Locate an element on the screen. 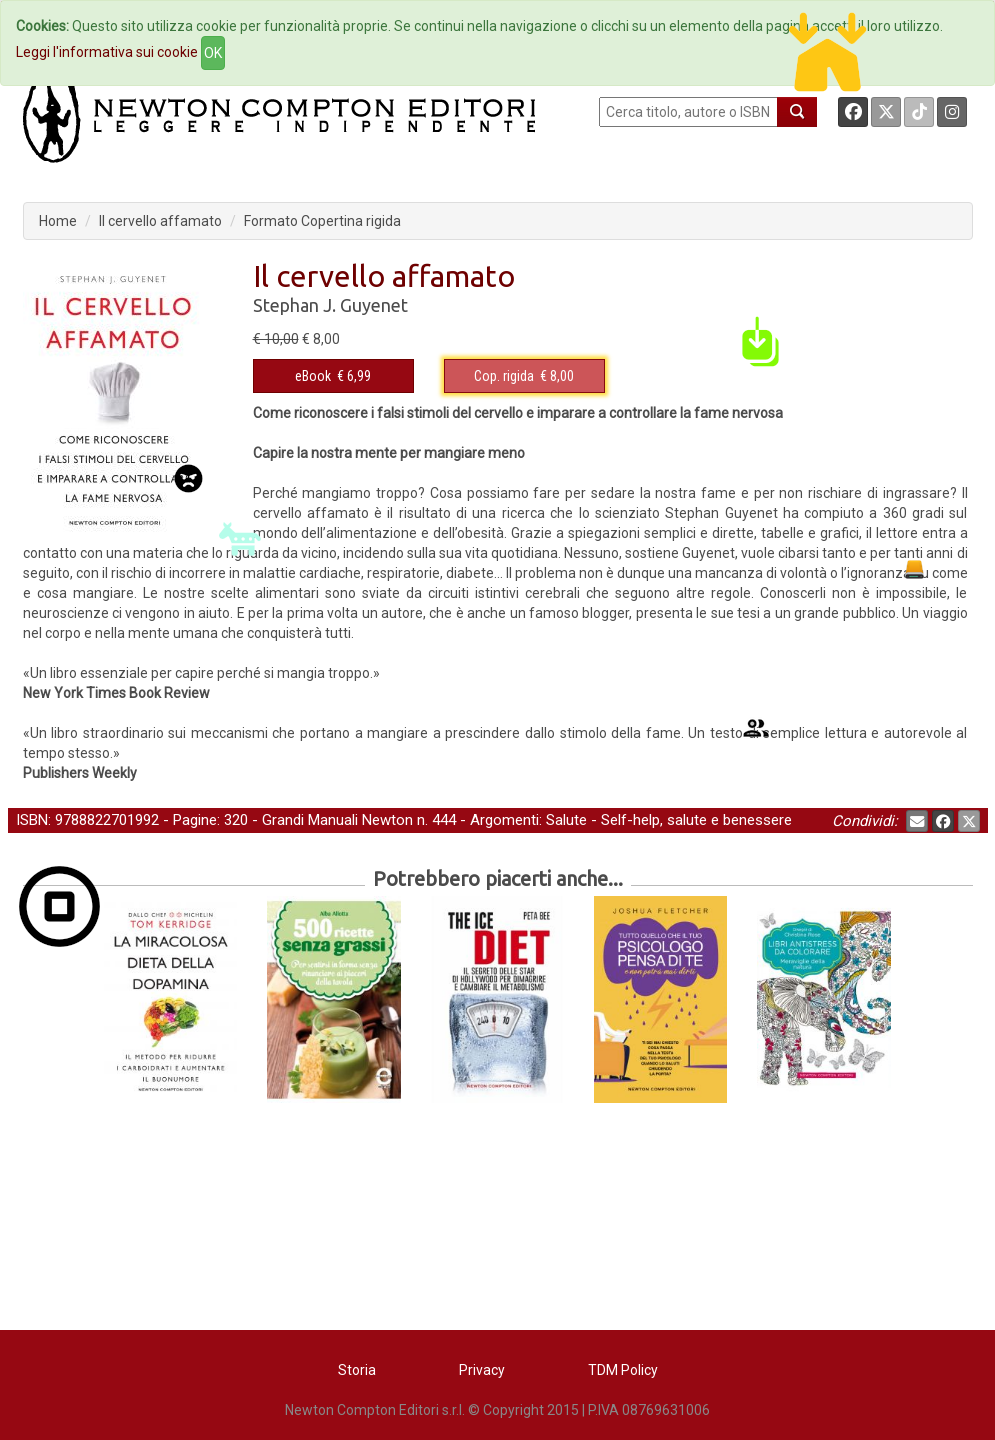  download multiple files is located at coordinates (760, 341).